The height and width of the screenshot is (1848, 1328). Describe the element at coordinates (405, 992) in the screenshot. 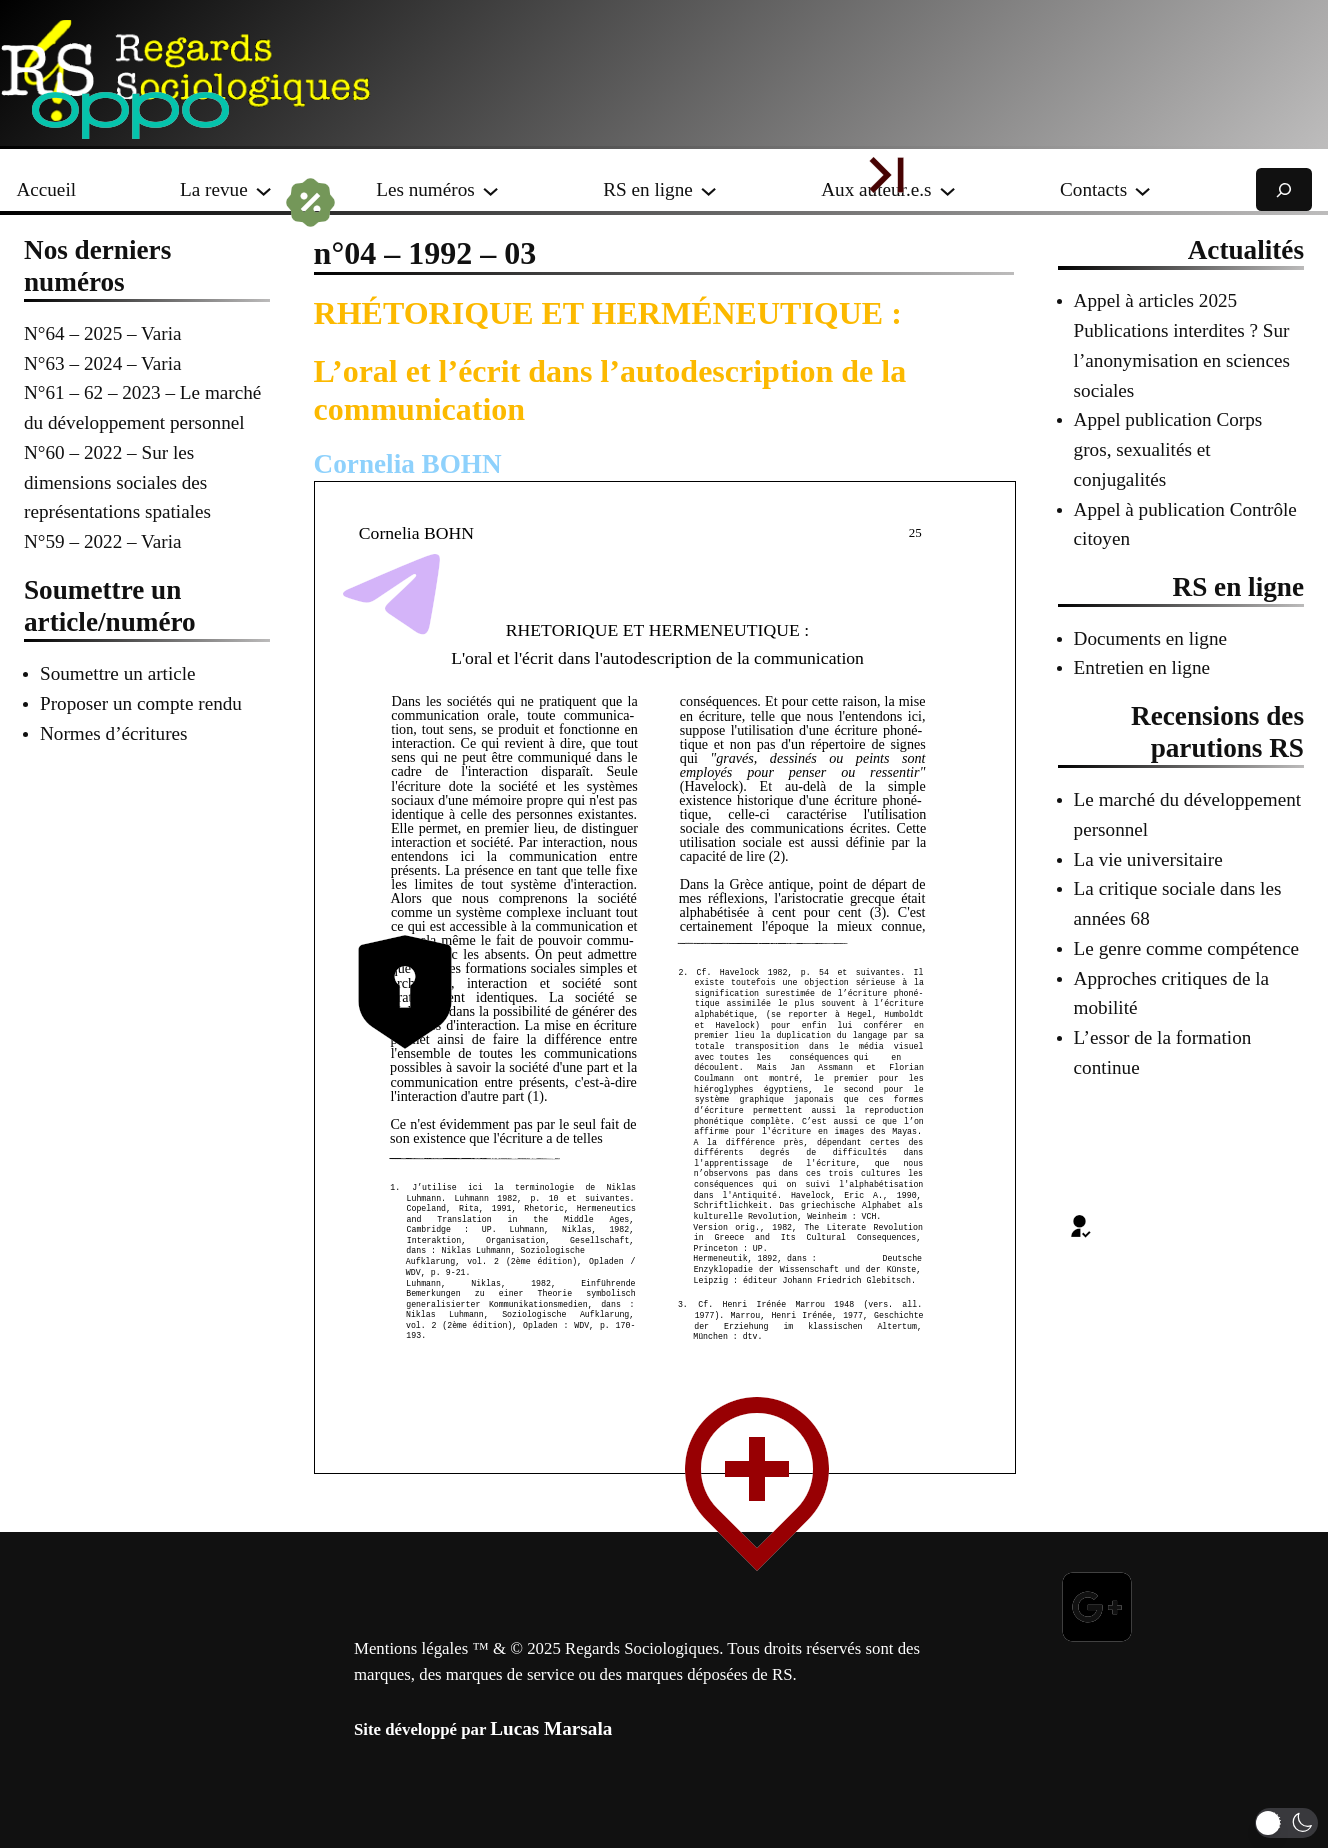

I see `access security or privacy settings` at that location.